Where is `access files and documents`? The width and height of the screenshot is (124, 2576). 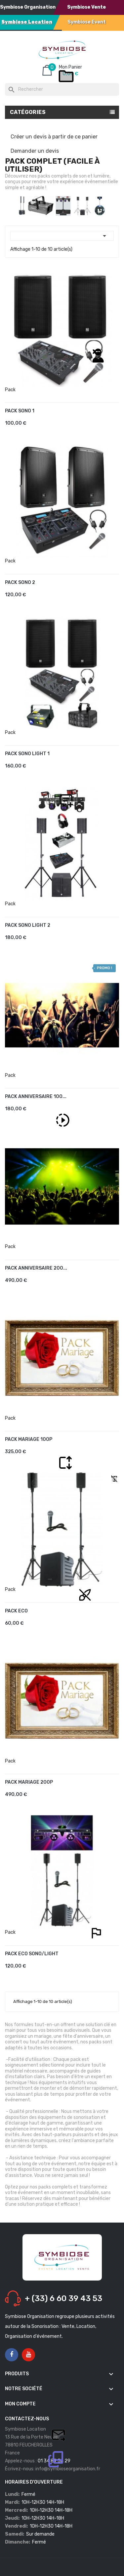
access files and documents is located at coordinates (66, 76).